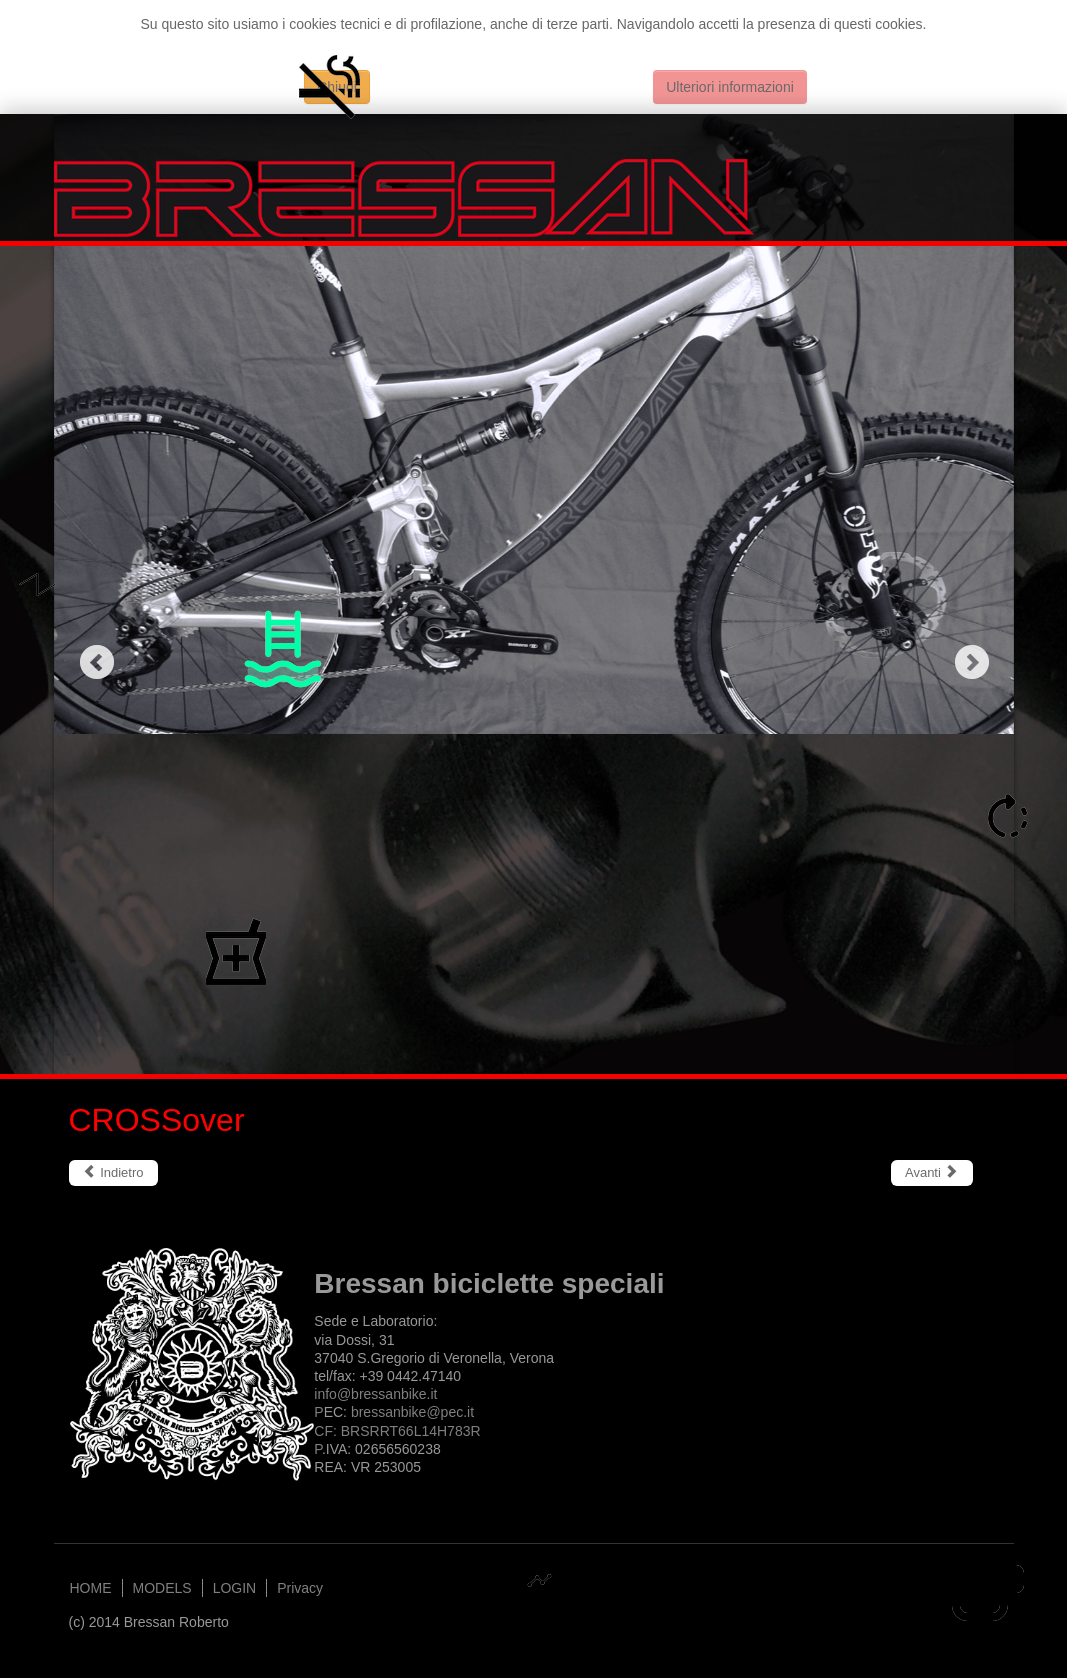 This screenshot has width=1067, height=1678. Describe the element at coordinates (236, 955) in the screenshot. I see `find nearby pharmacies` at that location.